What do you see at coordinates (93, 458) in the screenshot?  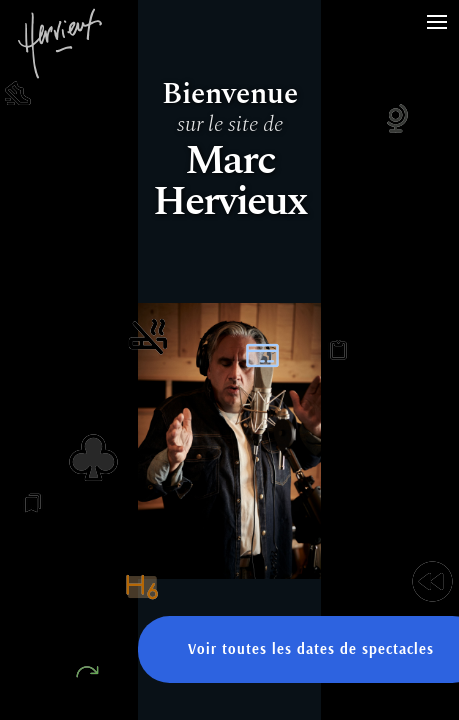 I see `represents the clubs suit in a card game` at bounding box center [93, 458].